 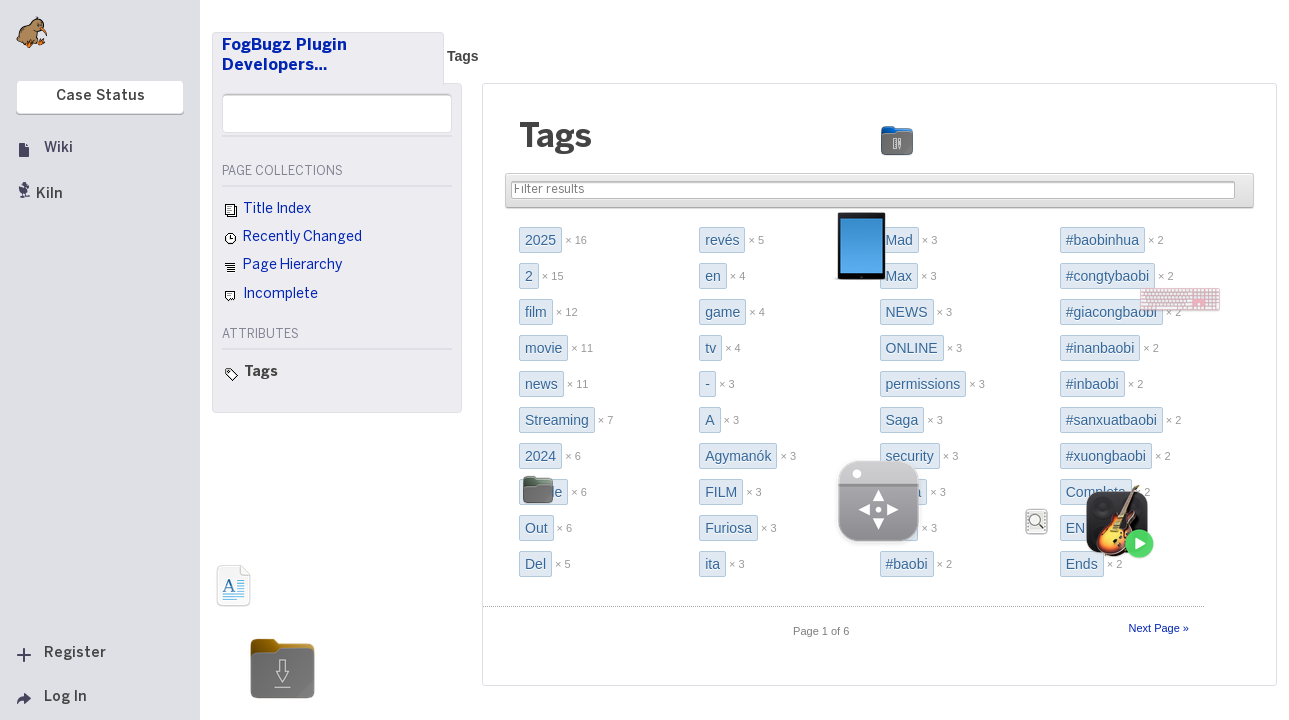 What do you see at coordinates (1180, 299) in the screenshot?
I see `connect a bluetooth keyboard` at bounding box center [1180, 299].